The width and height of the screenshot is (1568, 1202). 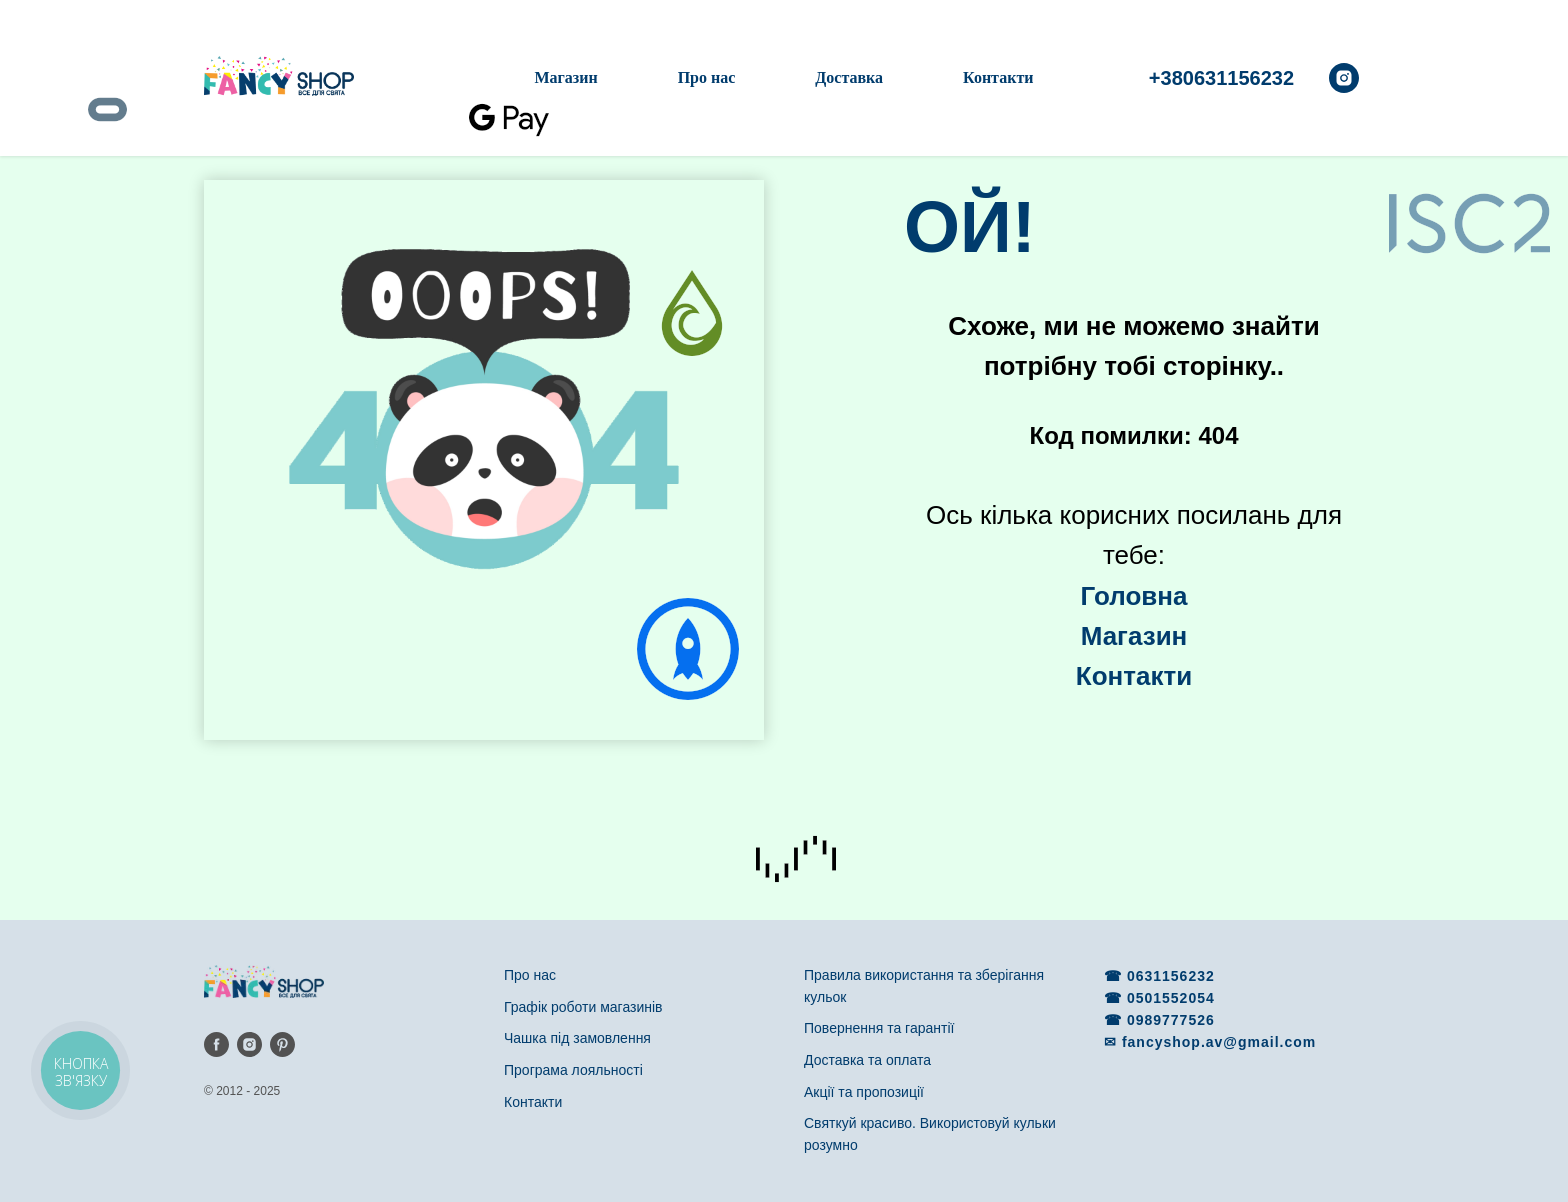 I want to click on visit proto.io website or app, so click(x=688, y=649).